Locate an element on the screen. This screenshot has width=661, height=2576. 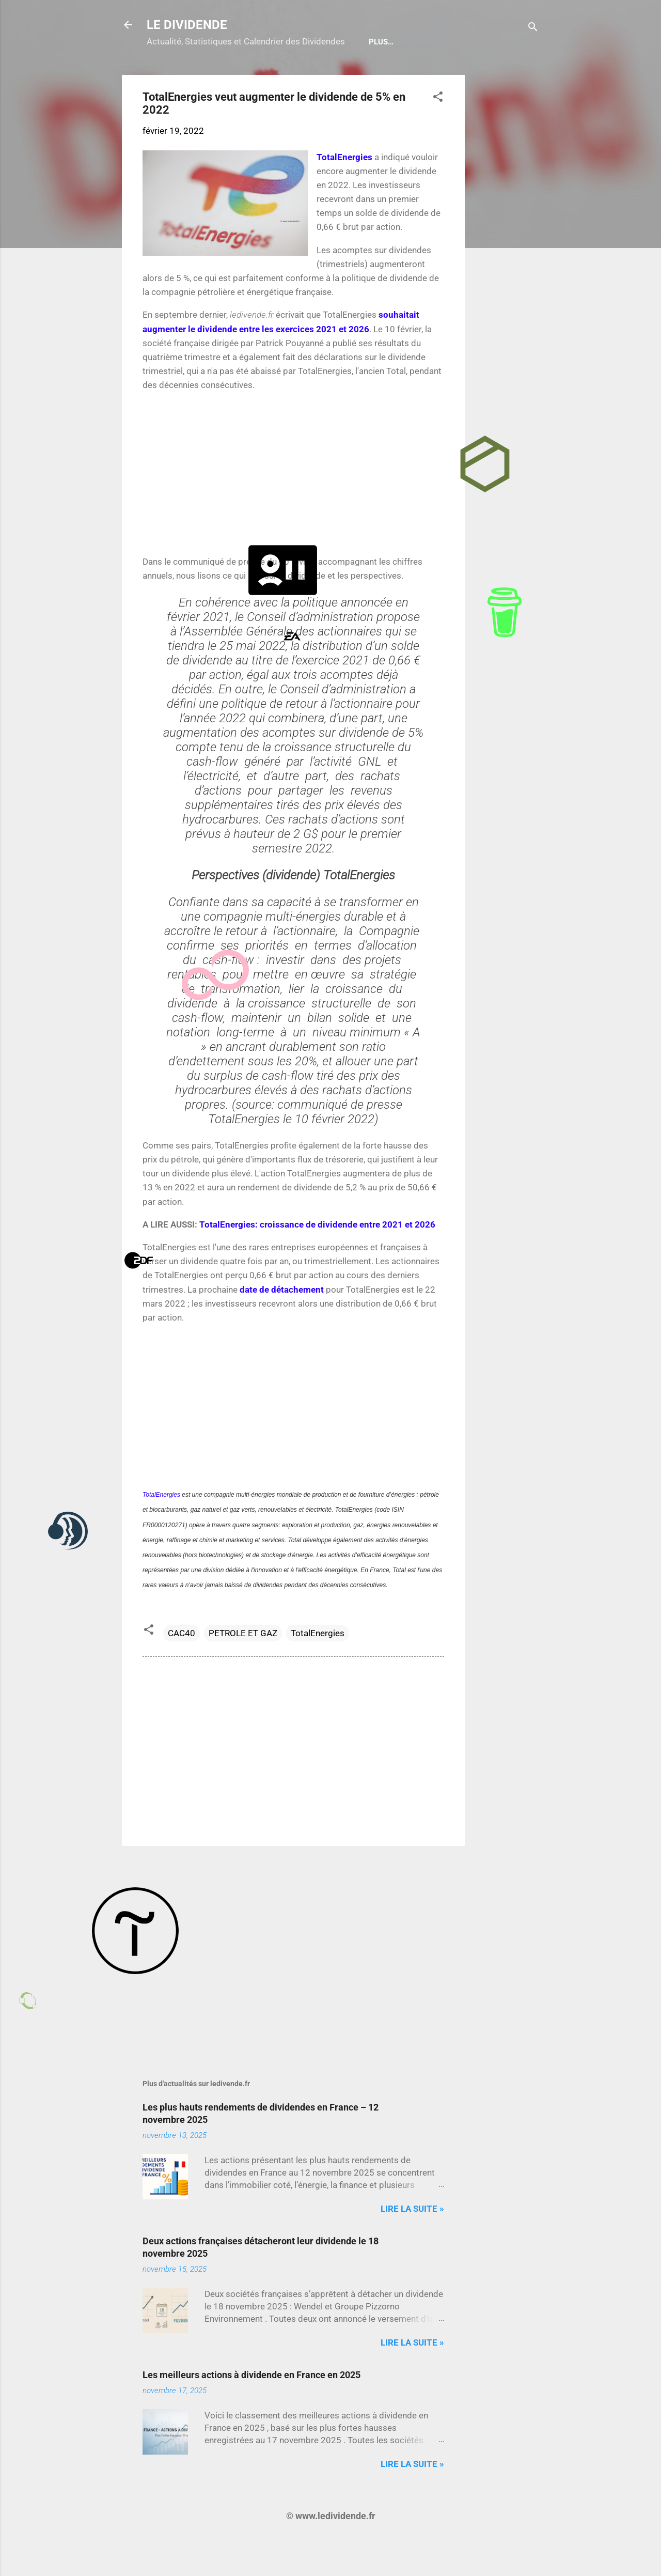
ZDF German television network logo is located at coordinates (138, 1260).